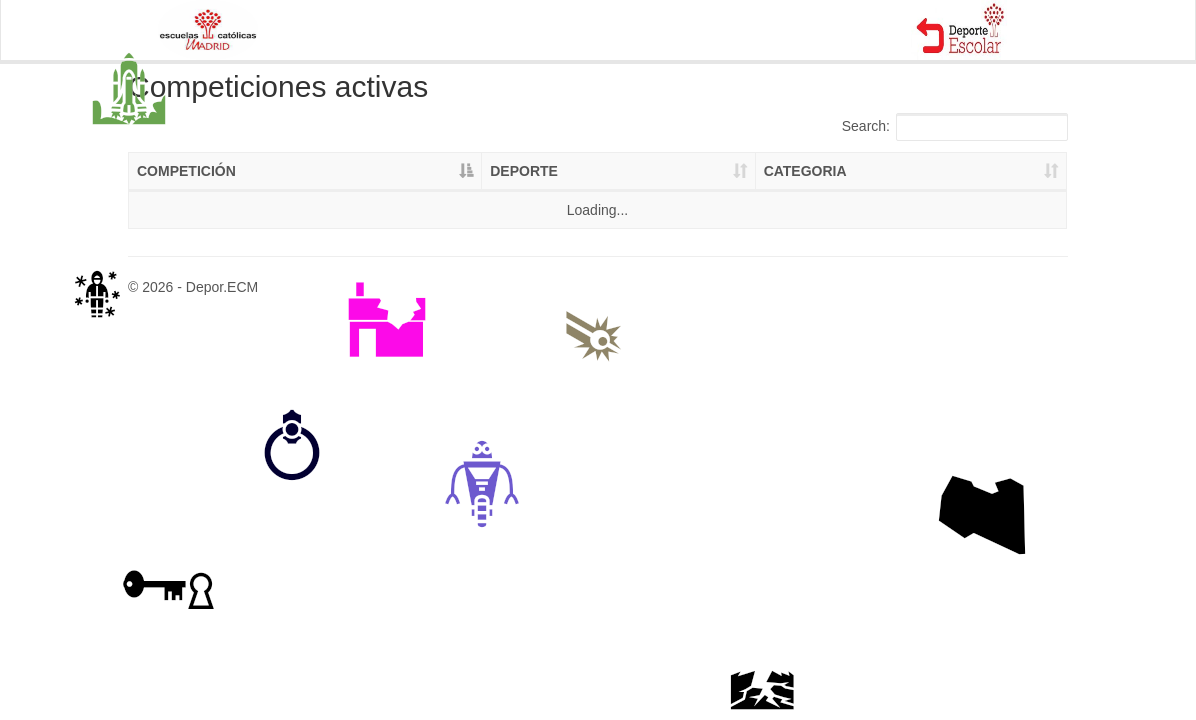 The width and height of the screenshot is (1196, 720). What do you see at coordinates (385, 317) in the screenshot?
I see `report property damage` at bounding box center [385, 317].